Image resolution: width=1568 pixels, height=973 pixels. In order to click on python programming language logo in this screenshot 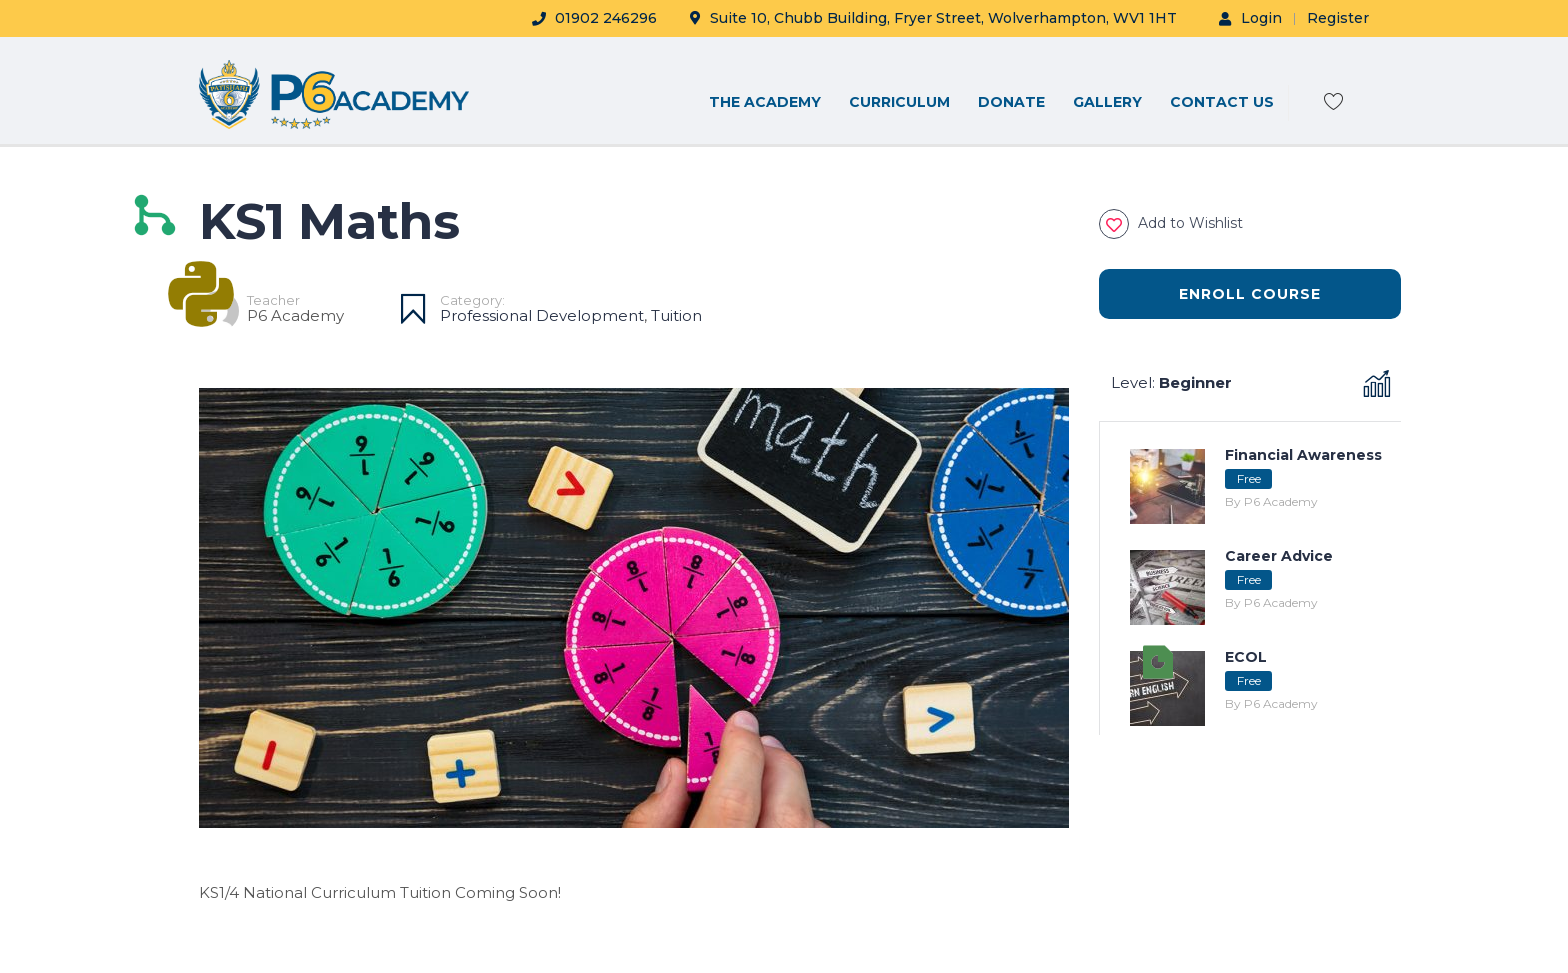, I will do `click(201, 294)`.